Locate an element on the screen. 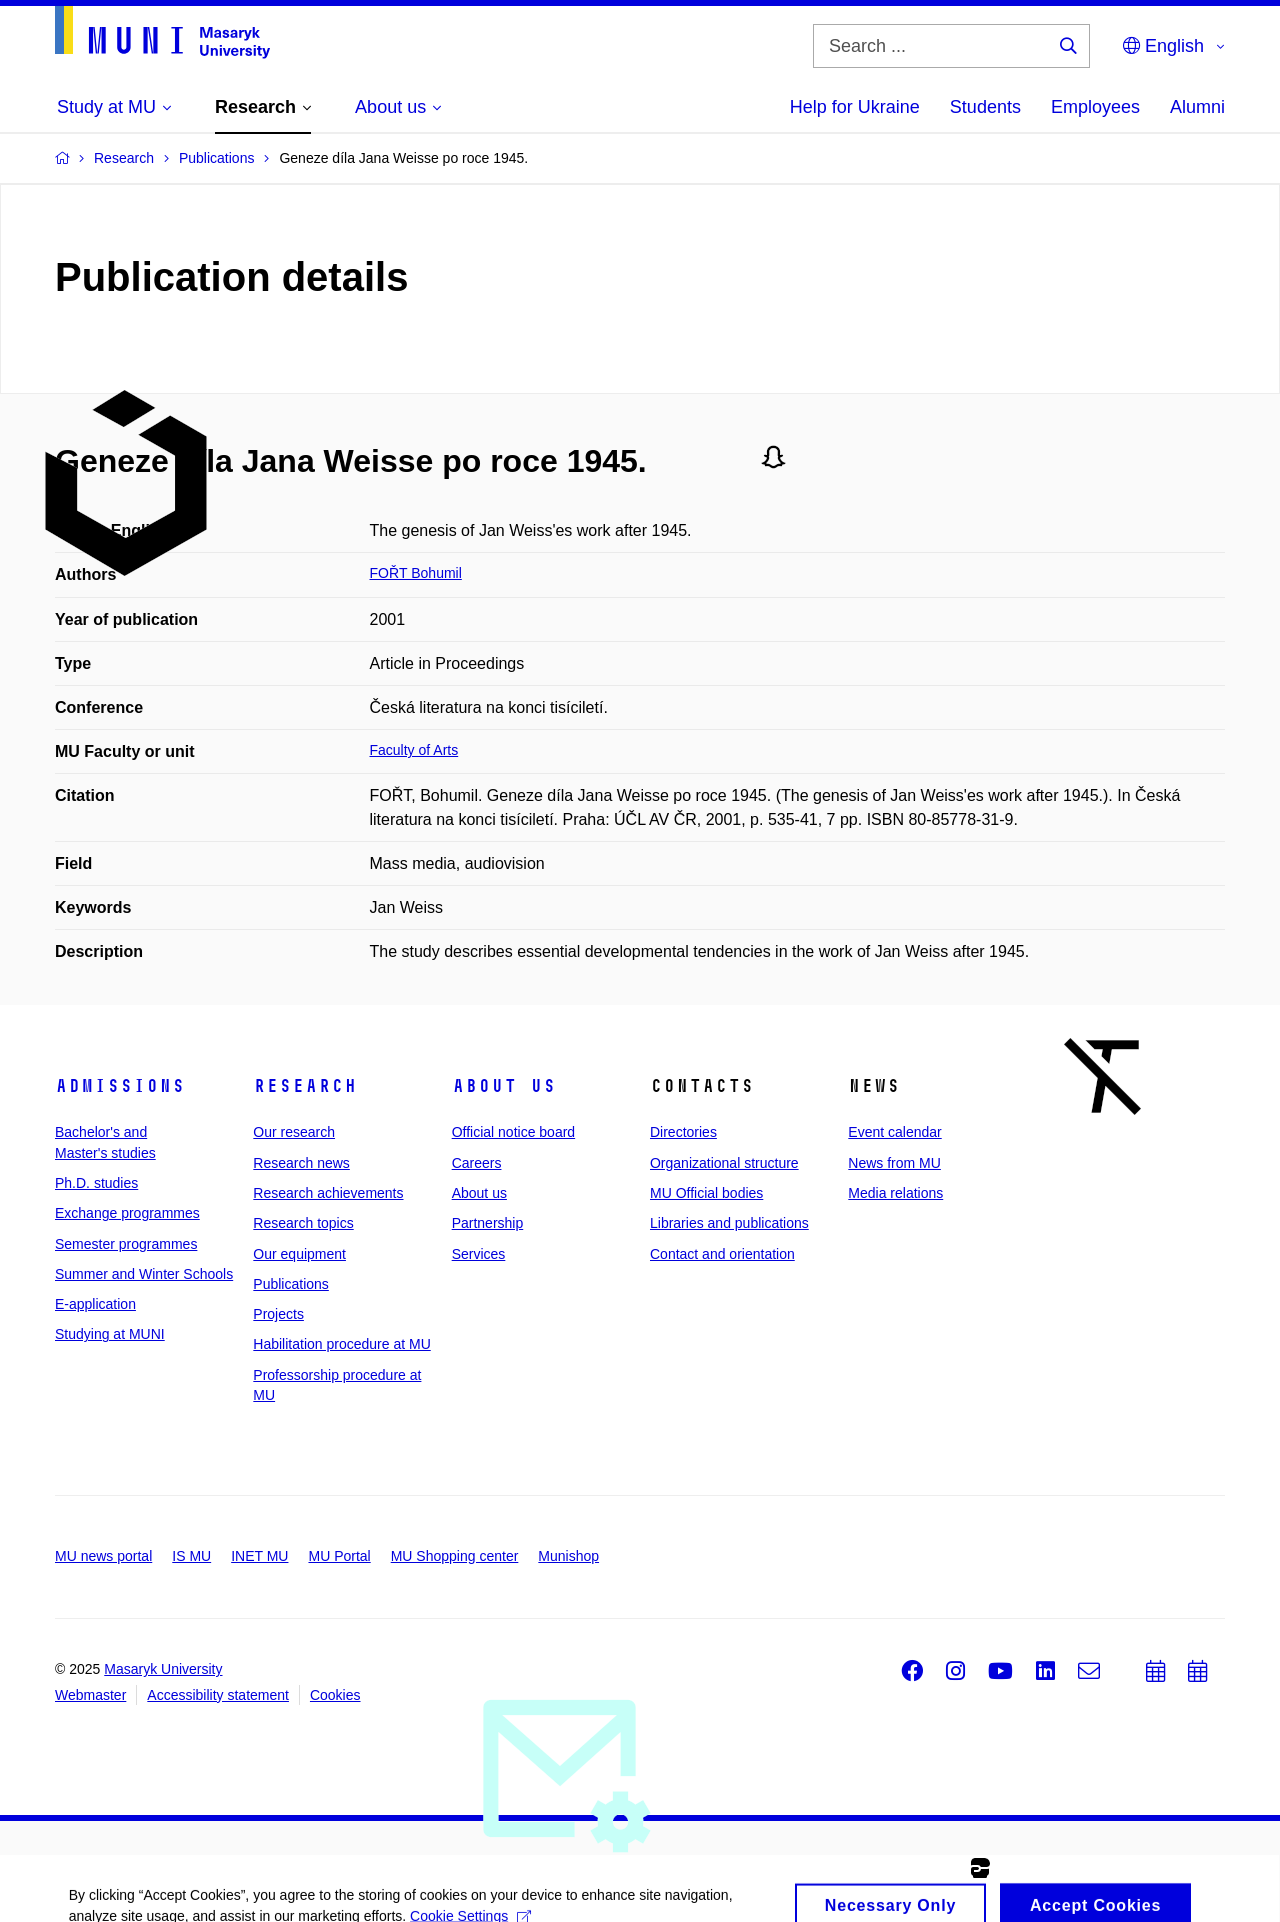  open snapchat is located at coordinates (773, 456).